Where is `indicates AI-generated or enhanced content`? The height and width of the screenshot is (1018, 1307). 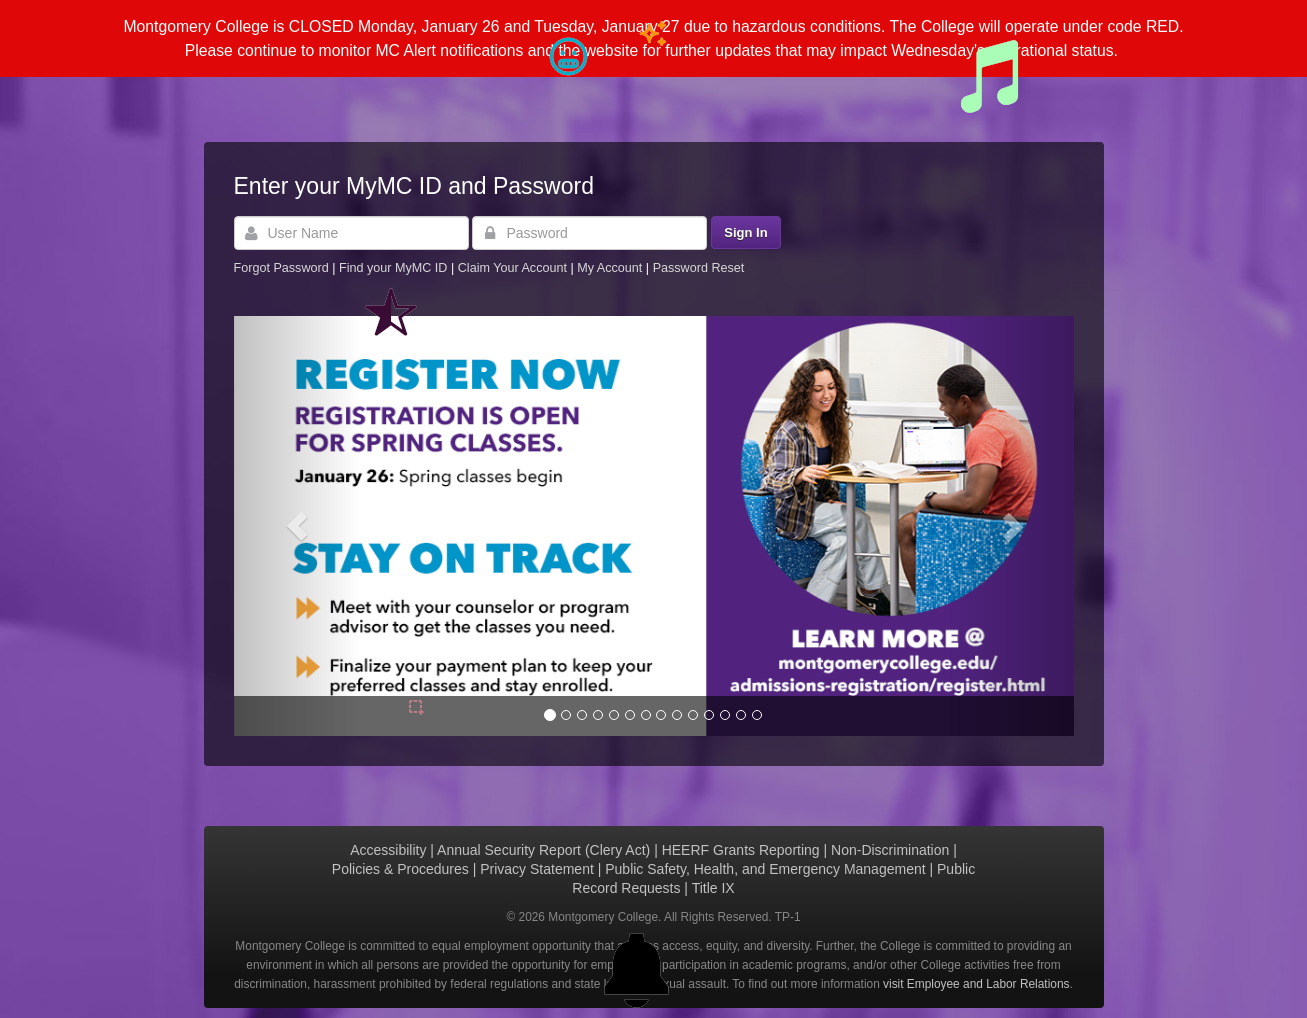 indicates AI-generated or enhanced content is located at coordinates (653, 33).